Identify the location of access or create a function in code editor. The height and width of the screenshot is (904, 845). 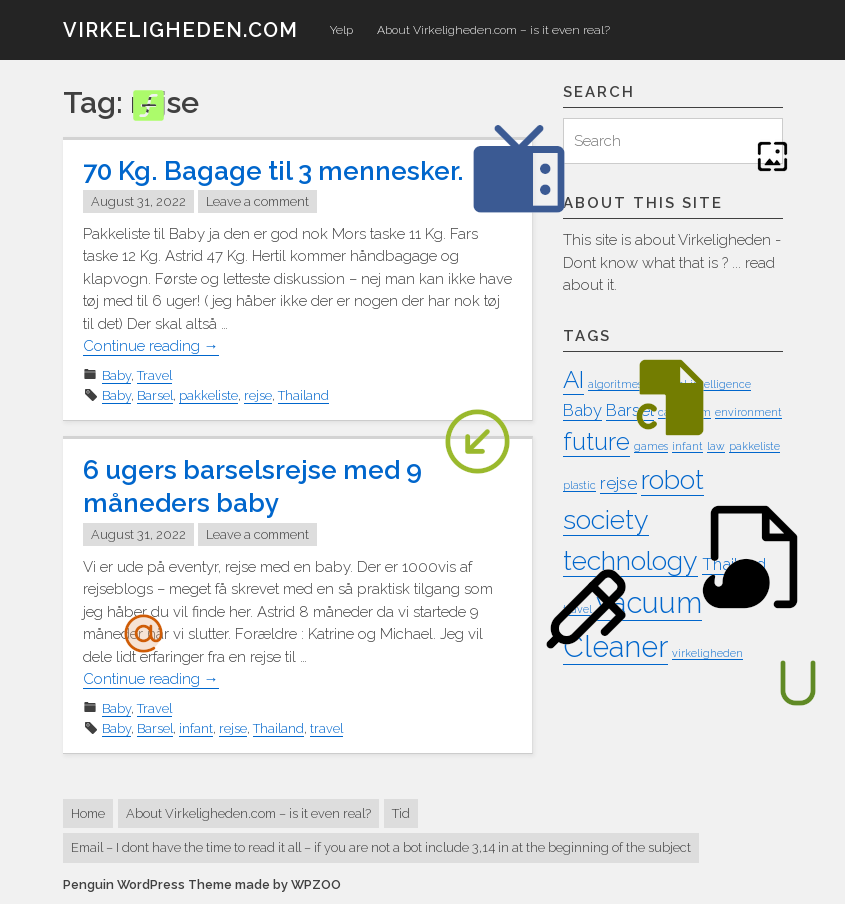
(148, 105).